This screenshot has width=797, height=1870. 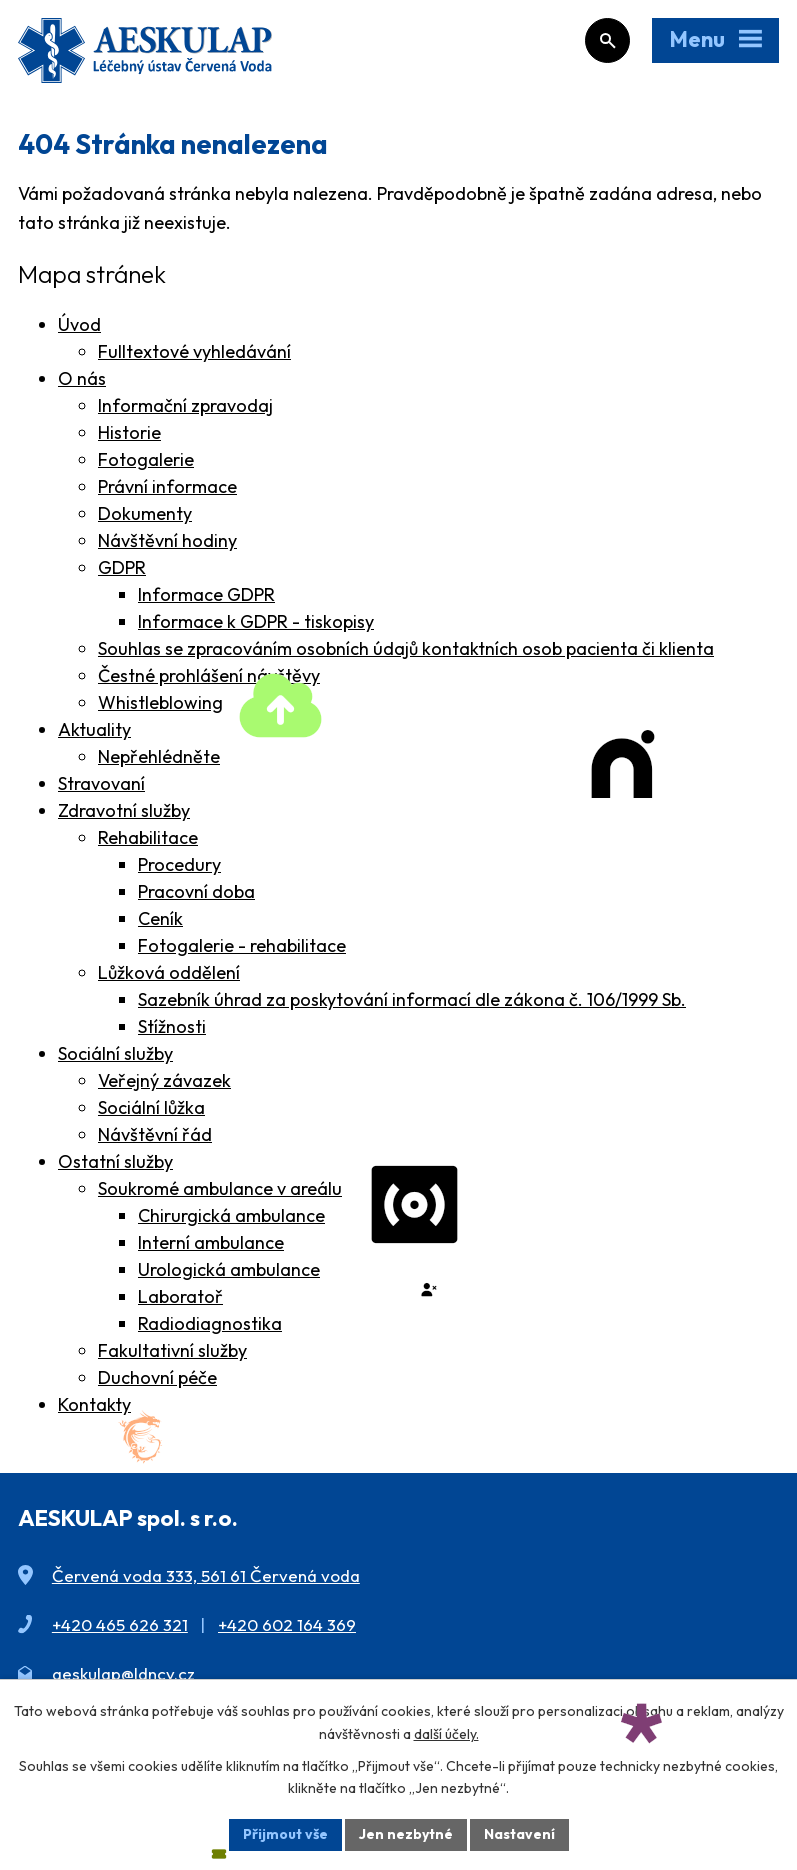 What do you see at coordinates (219, 1854) in the screenshot?
I see `view your tickets or passes` at bounding box center [219, 1854].